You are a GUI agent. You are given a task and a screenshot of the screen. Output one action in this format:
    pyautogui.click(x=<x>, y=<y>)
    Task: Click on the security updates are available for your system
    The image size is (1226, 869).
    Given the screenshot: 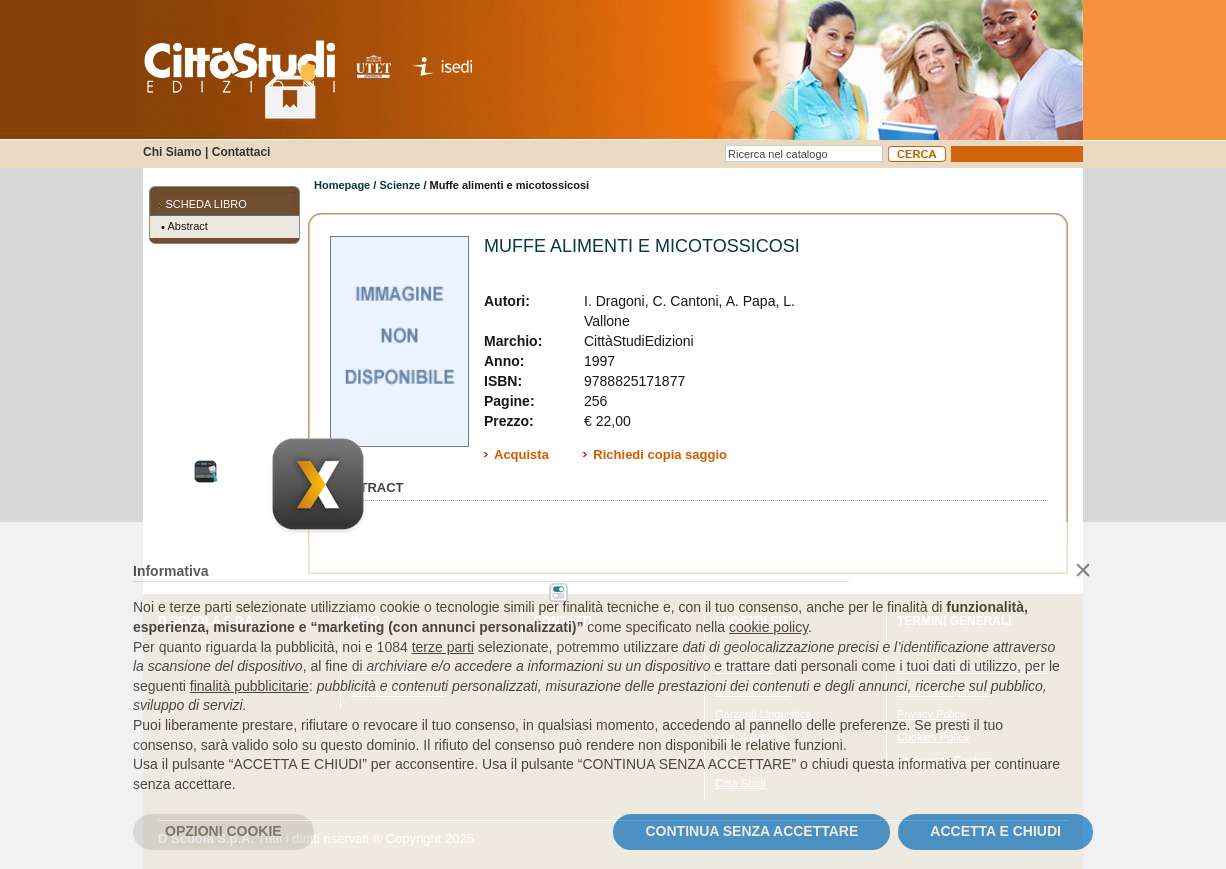 What is the action you would take?
    pyautogui.click(x=290, y=90)
    